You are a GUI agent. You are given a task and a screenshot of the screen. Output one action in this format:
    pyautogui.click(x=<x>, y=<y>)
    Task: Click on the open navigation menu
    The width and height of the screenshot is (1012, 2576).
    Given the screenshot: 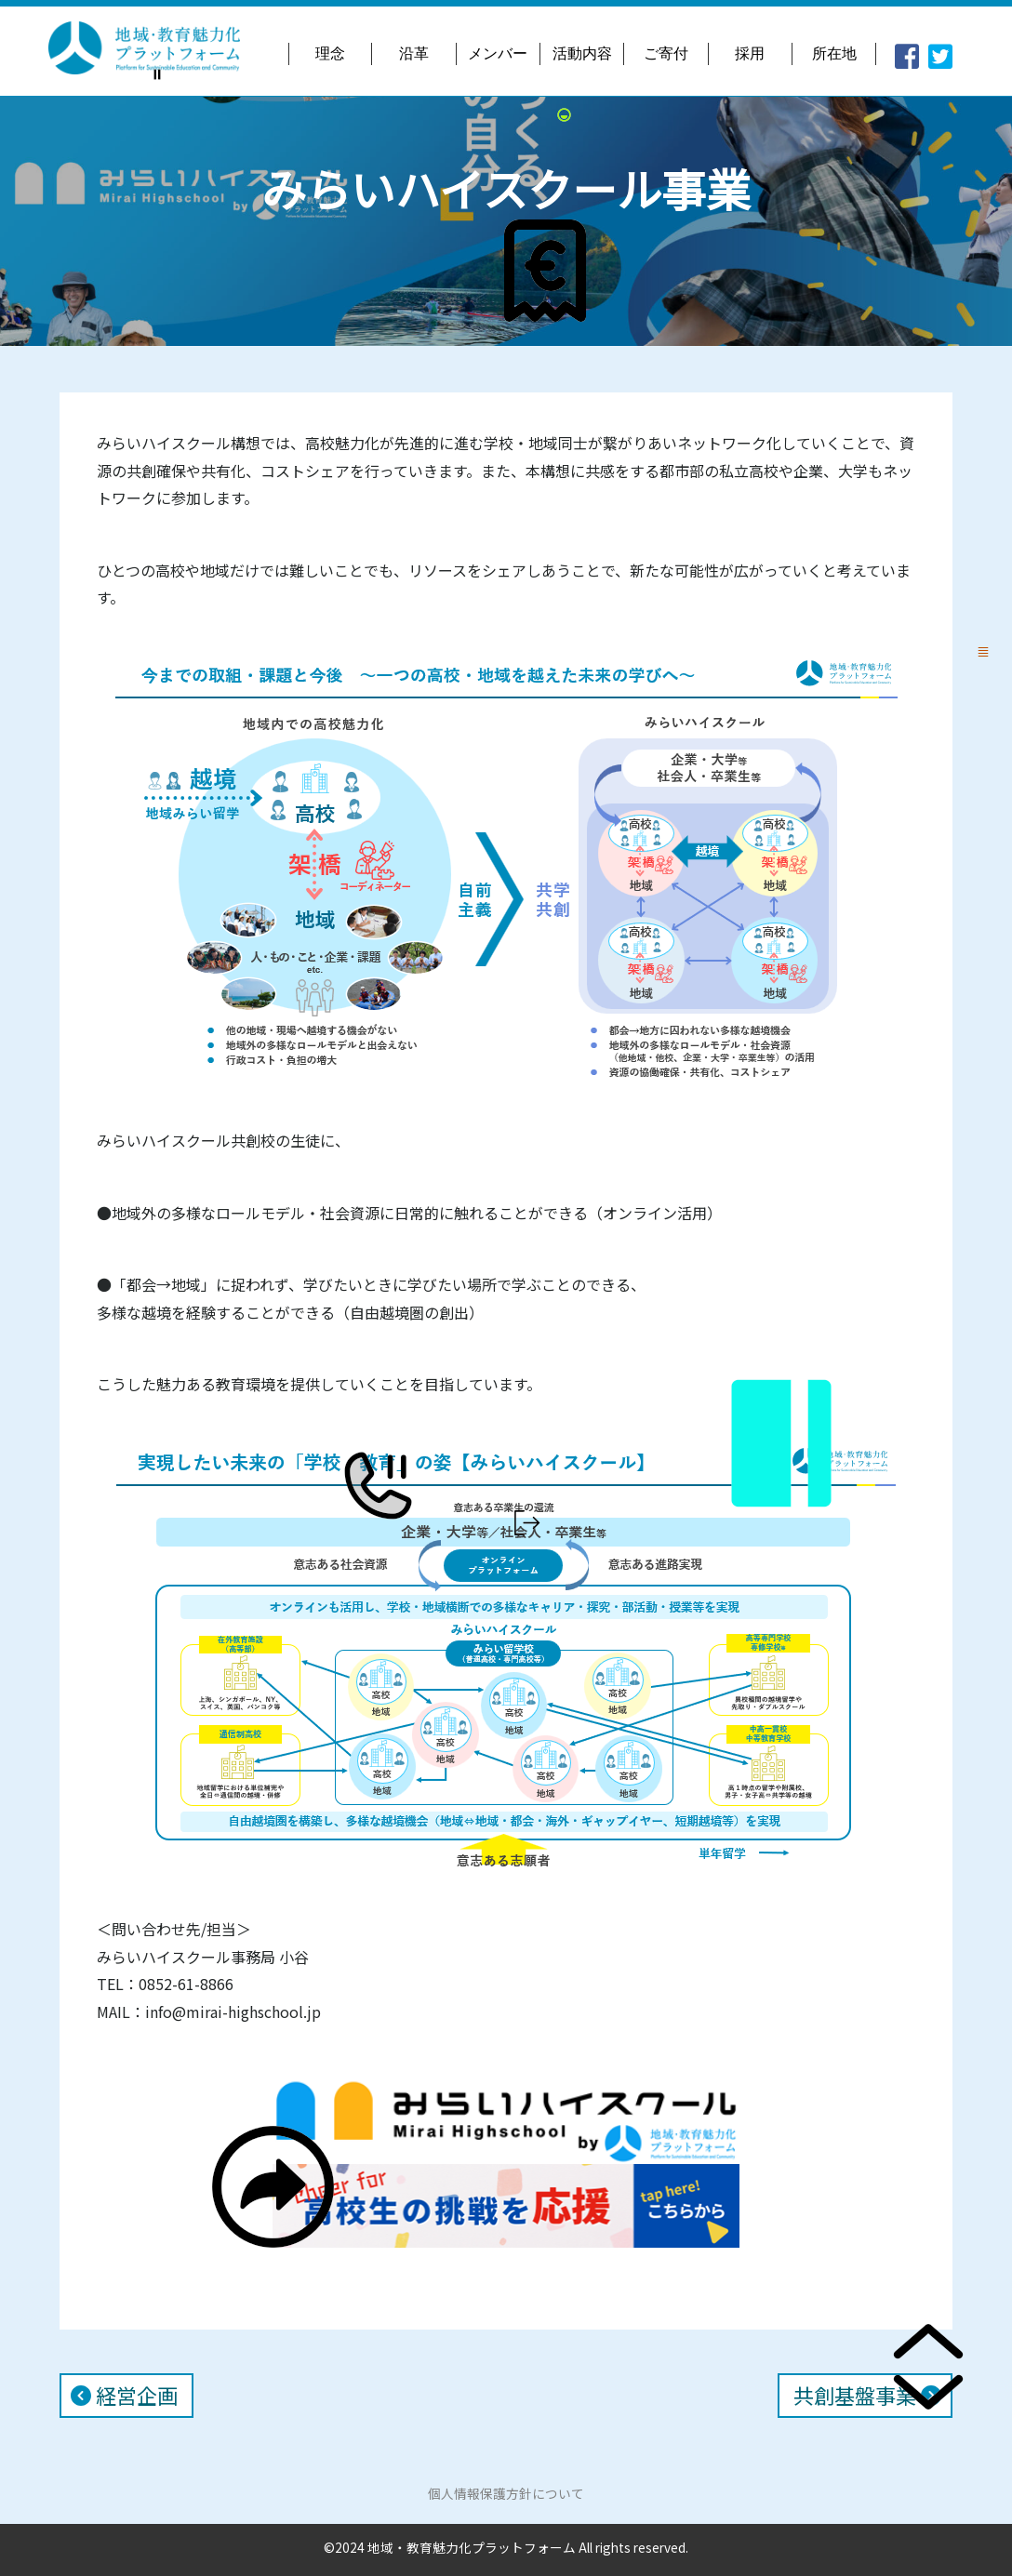 What is the action you would take?
    pyautogui.click(x=983, y=652)
    